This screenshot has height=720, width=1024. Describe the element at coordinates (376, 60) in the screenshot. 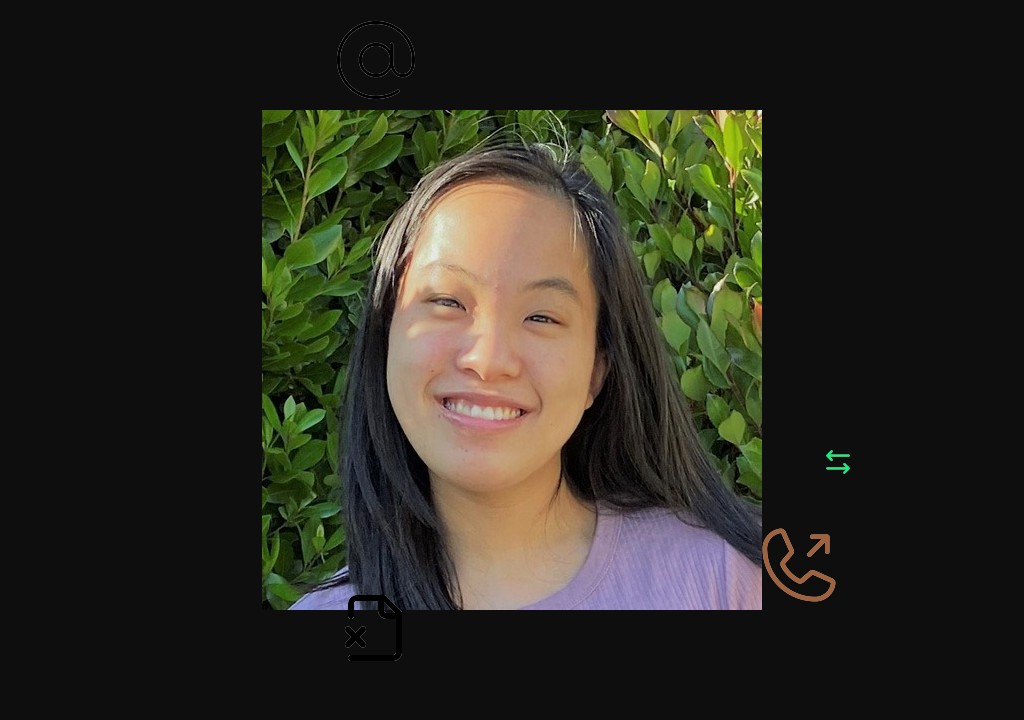

I see `mention a user in a post or comment` at that location.